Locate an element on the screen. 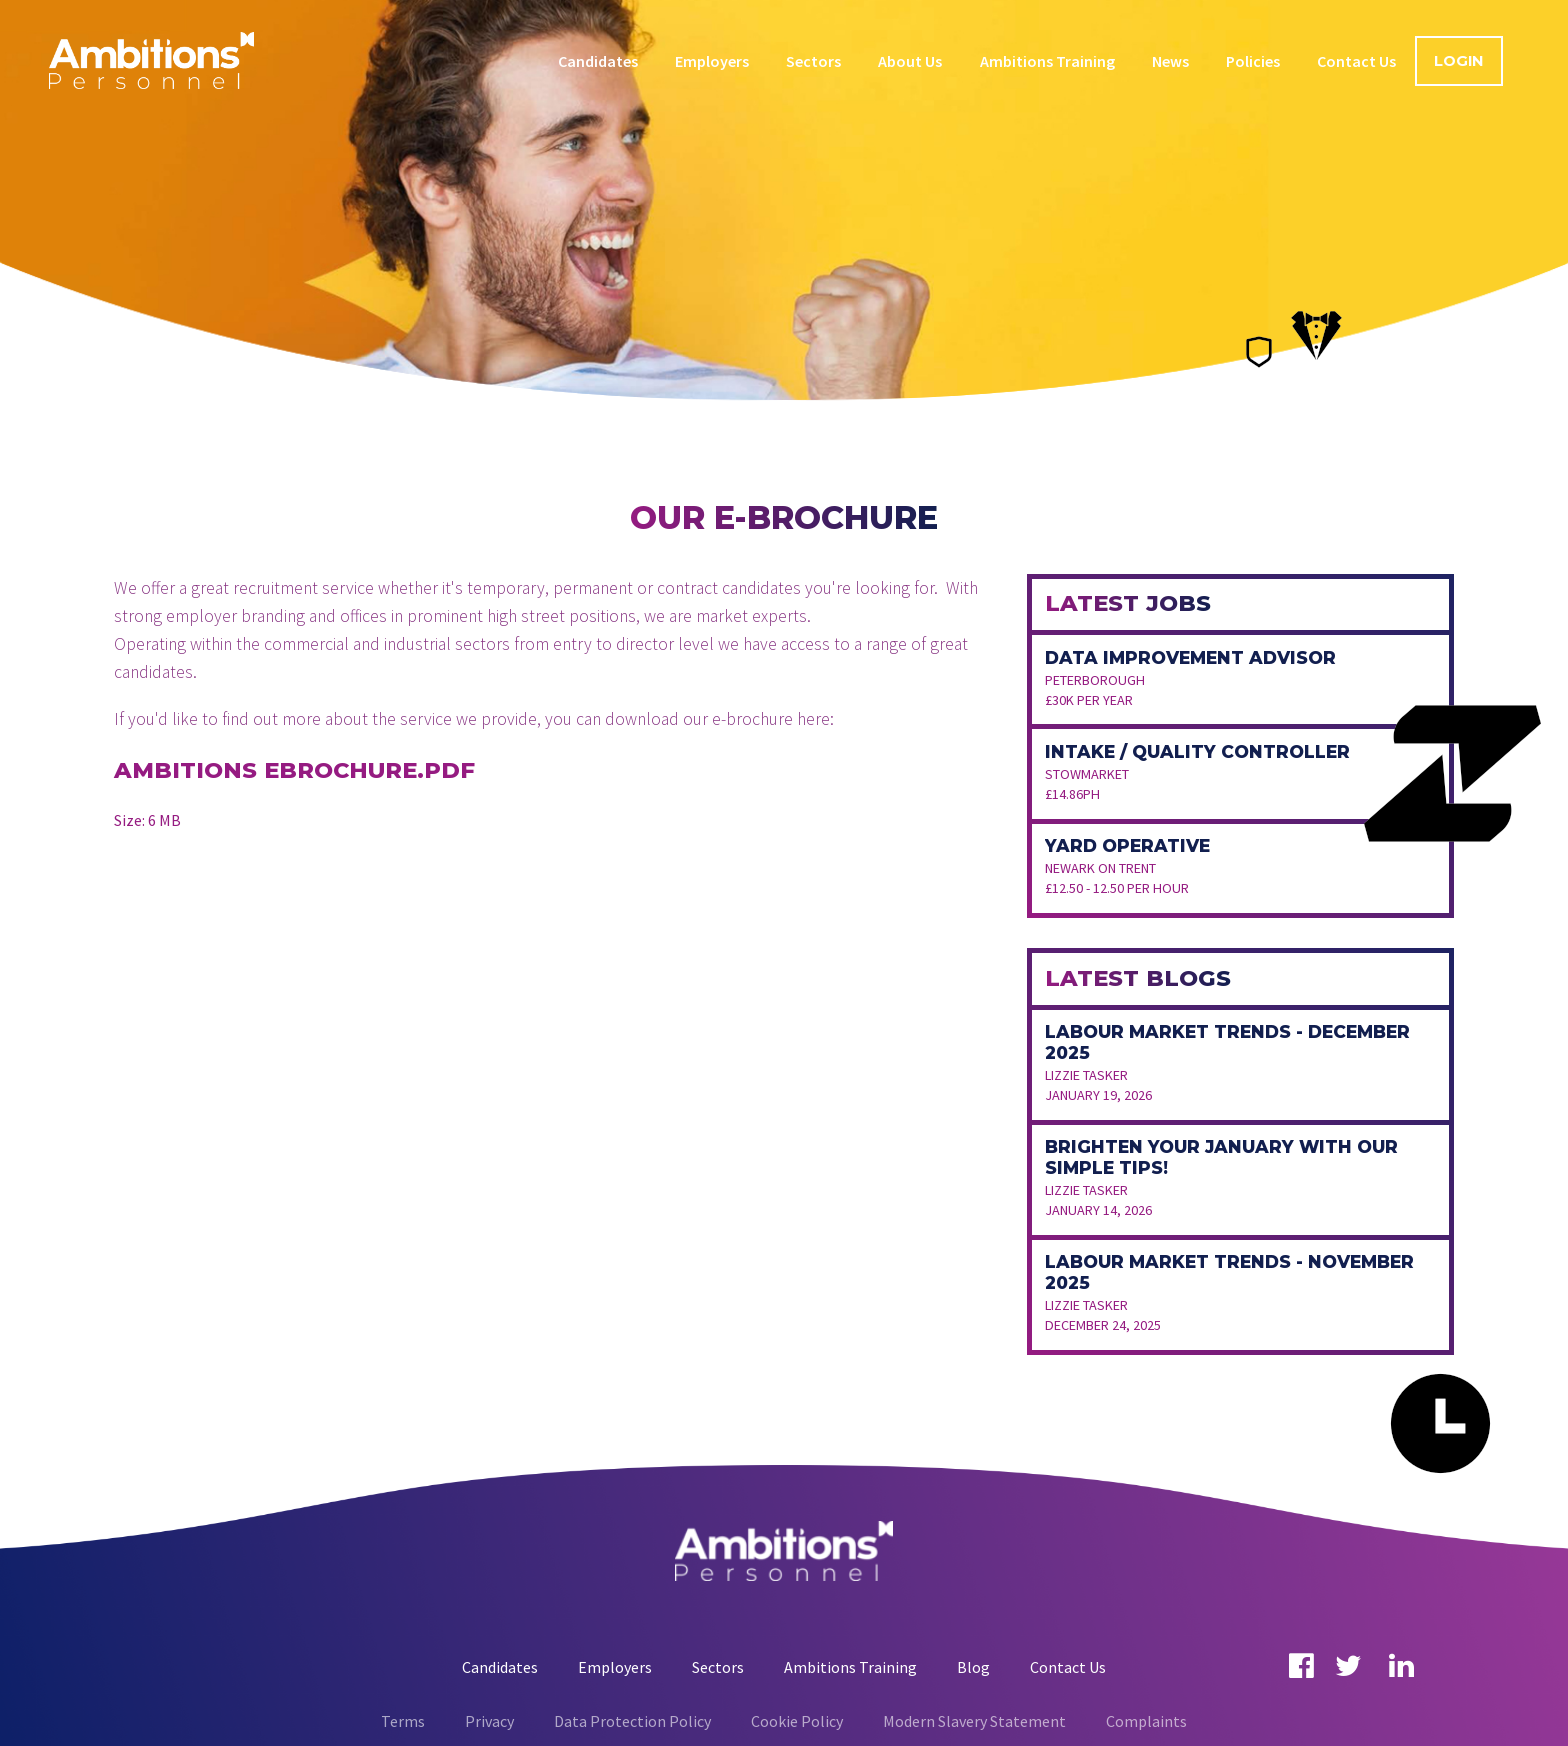  access security settings is located at coordinates (1259, 352).